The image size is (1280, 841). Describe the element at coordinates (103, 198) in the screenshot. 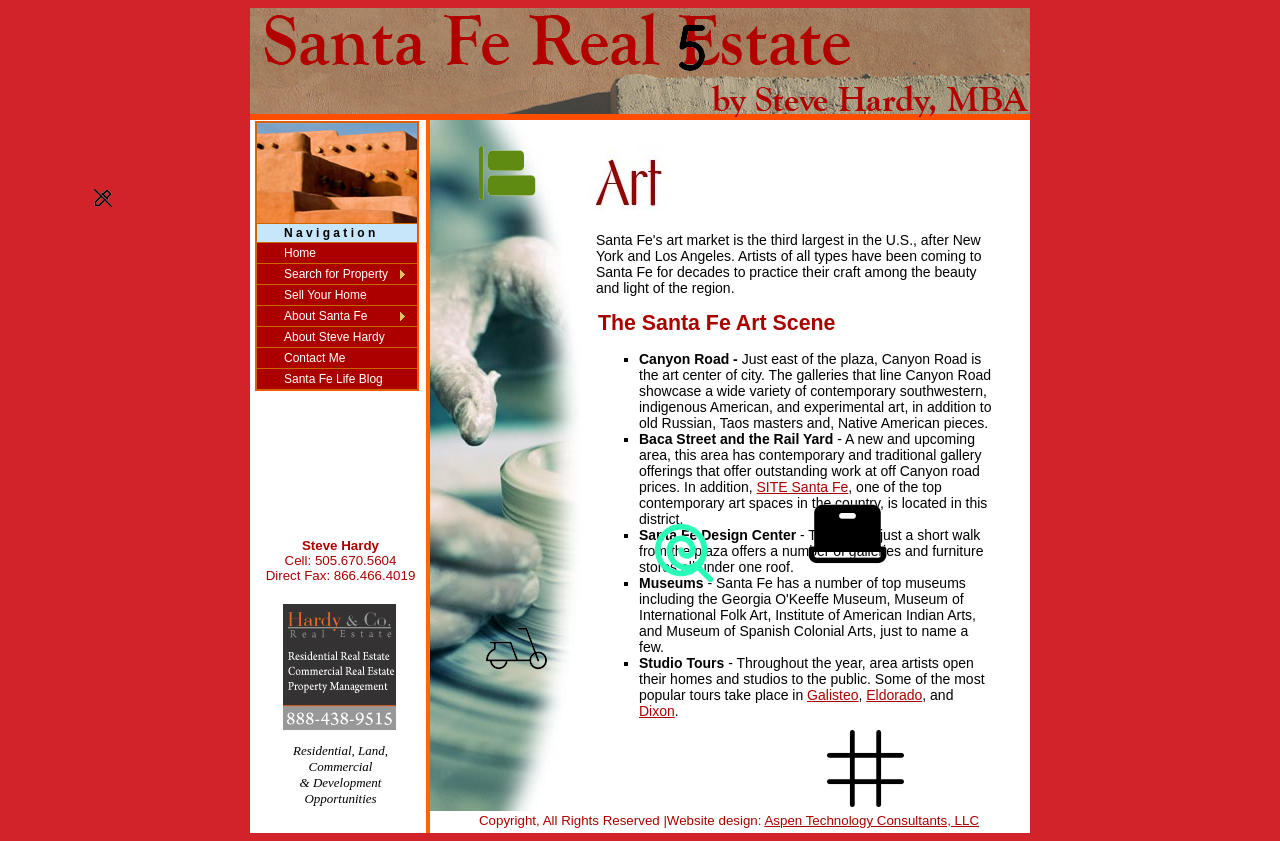

I see `color picker tool disabled` at that location.